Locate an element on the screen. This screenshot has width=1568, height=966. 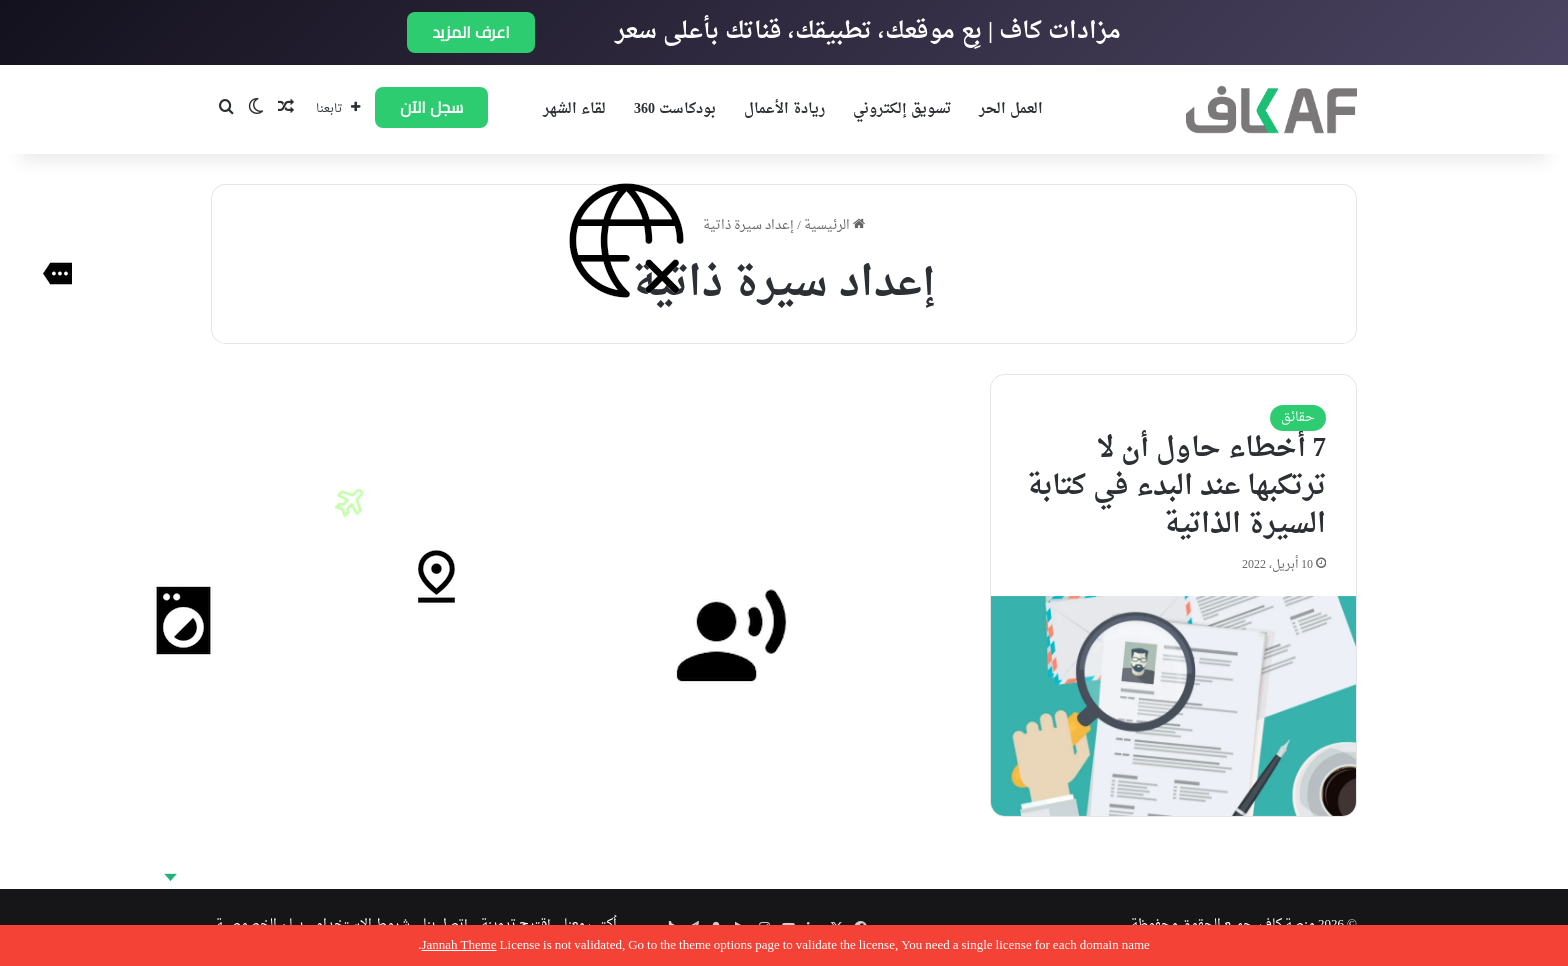
find nearby laundromats or laundry services is located at coordinates (183, 620).